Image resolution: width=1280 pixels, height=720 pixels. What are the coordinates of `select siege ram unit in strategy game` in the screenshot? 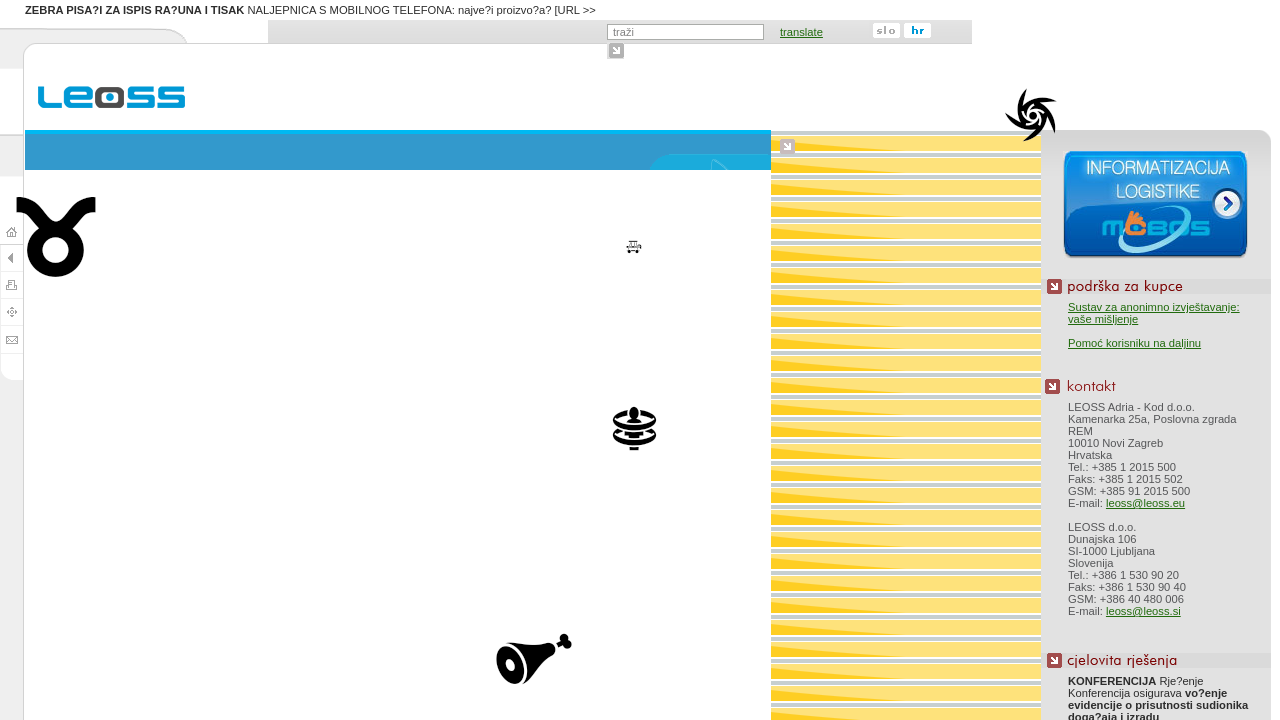 It's located at (634, 247).